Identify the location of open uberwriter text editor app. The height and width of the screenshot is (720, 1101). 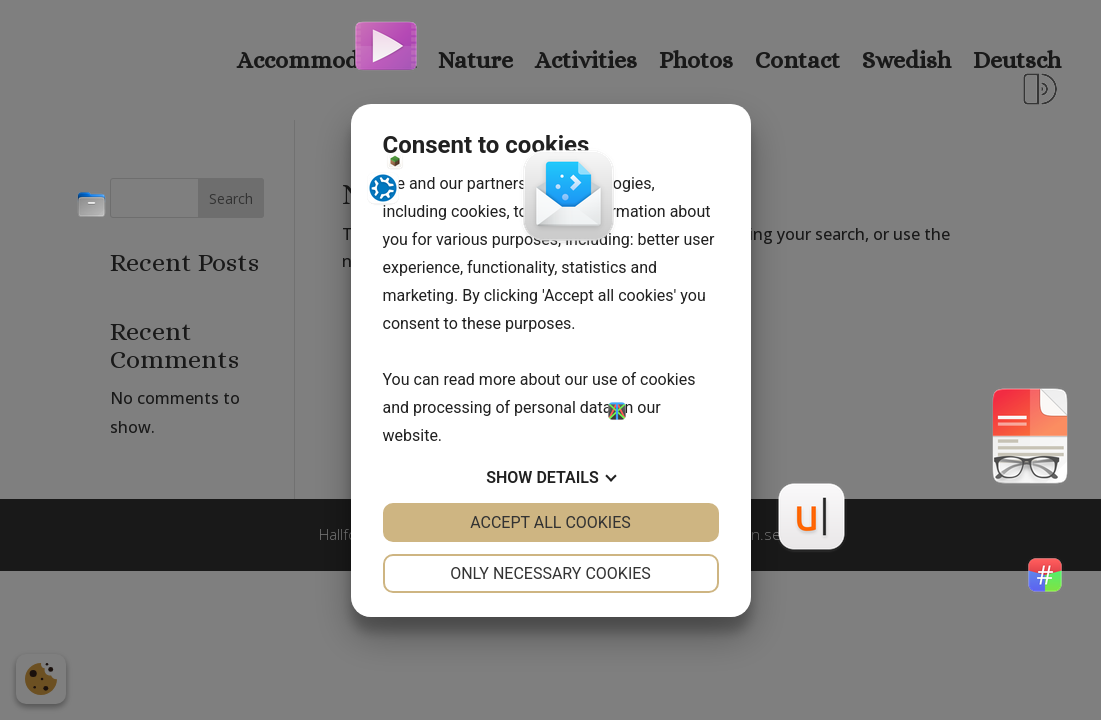
(811, 516).